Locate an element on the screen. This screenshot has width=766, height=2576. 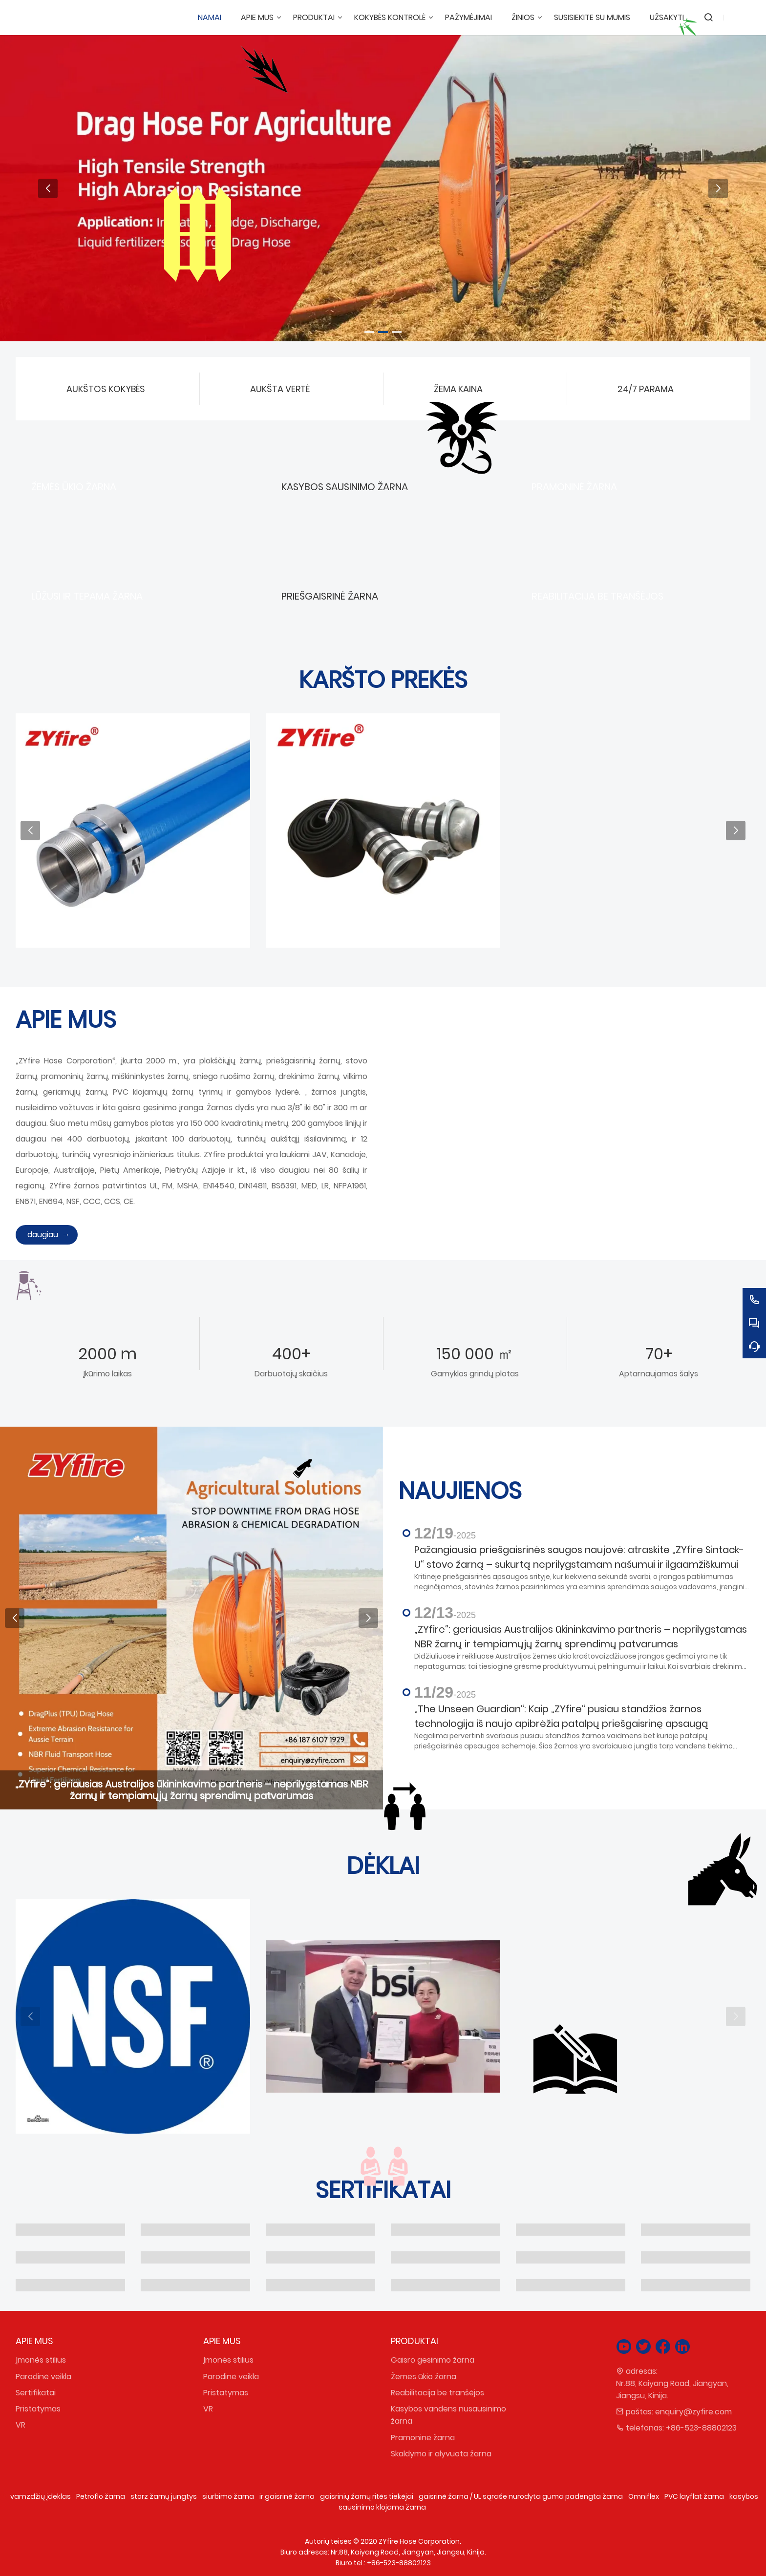
select harpy creature in game is located at coordinates (462, 437).